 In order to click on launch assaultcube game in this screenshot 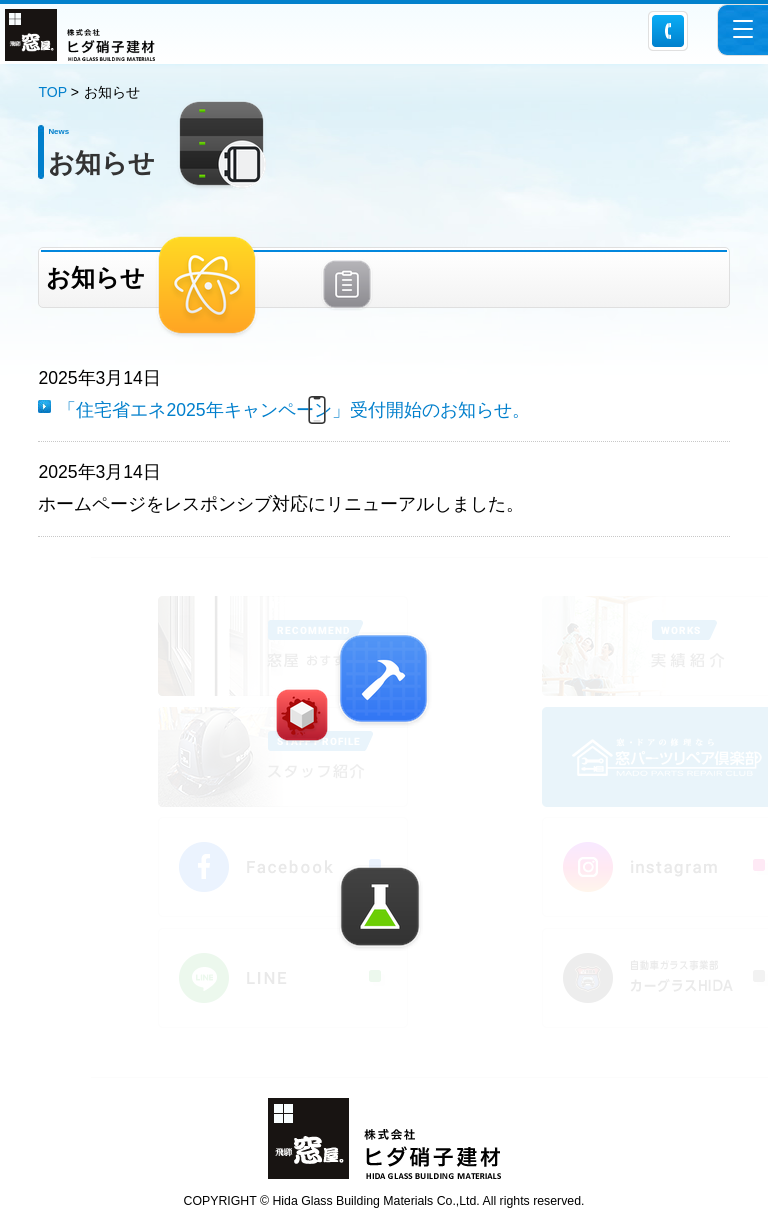, I will do `click(302, 715)`.